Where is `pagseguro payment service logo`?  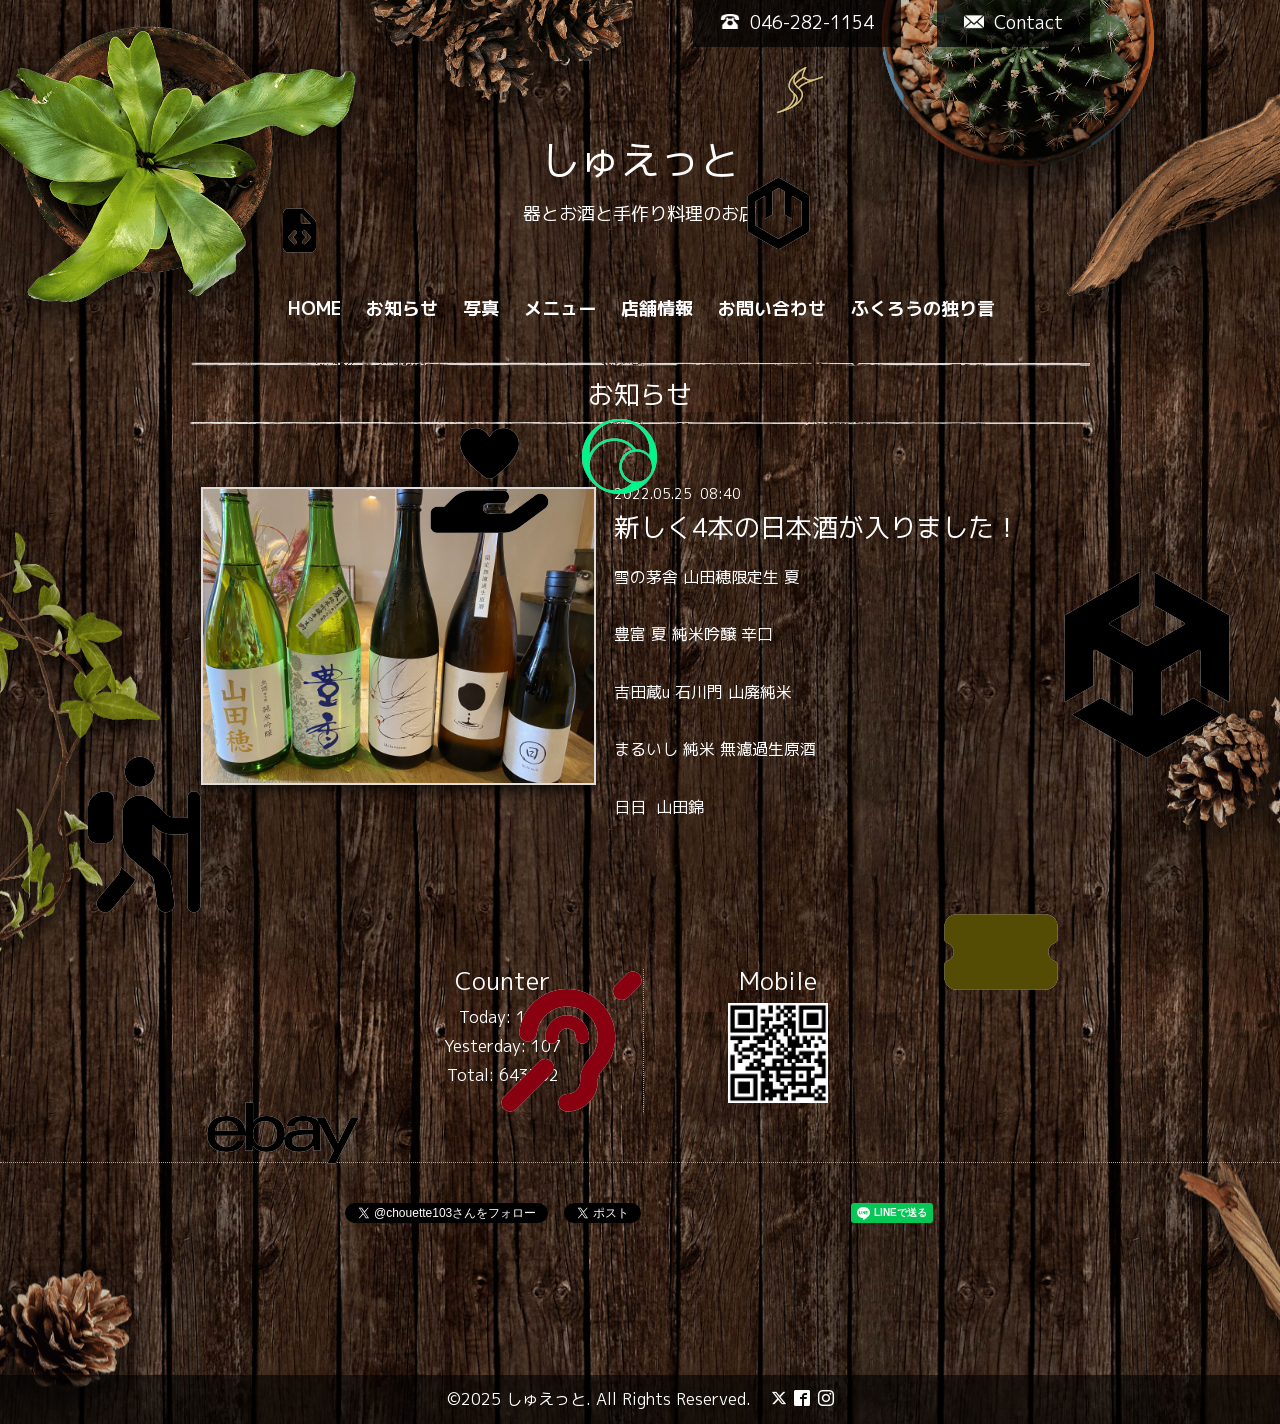 pagseguro payment service logo is located at coordinates (619, 456).